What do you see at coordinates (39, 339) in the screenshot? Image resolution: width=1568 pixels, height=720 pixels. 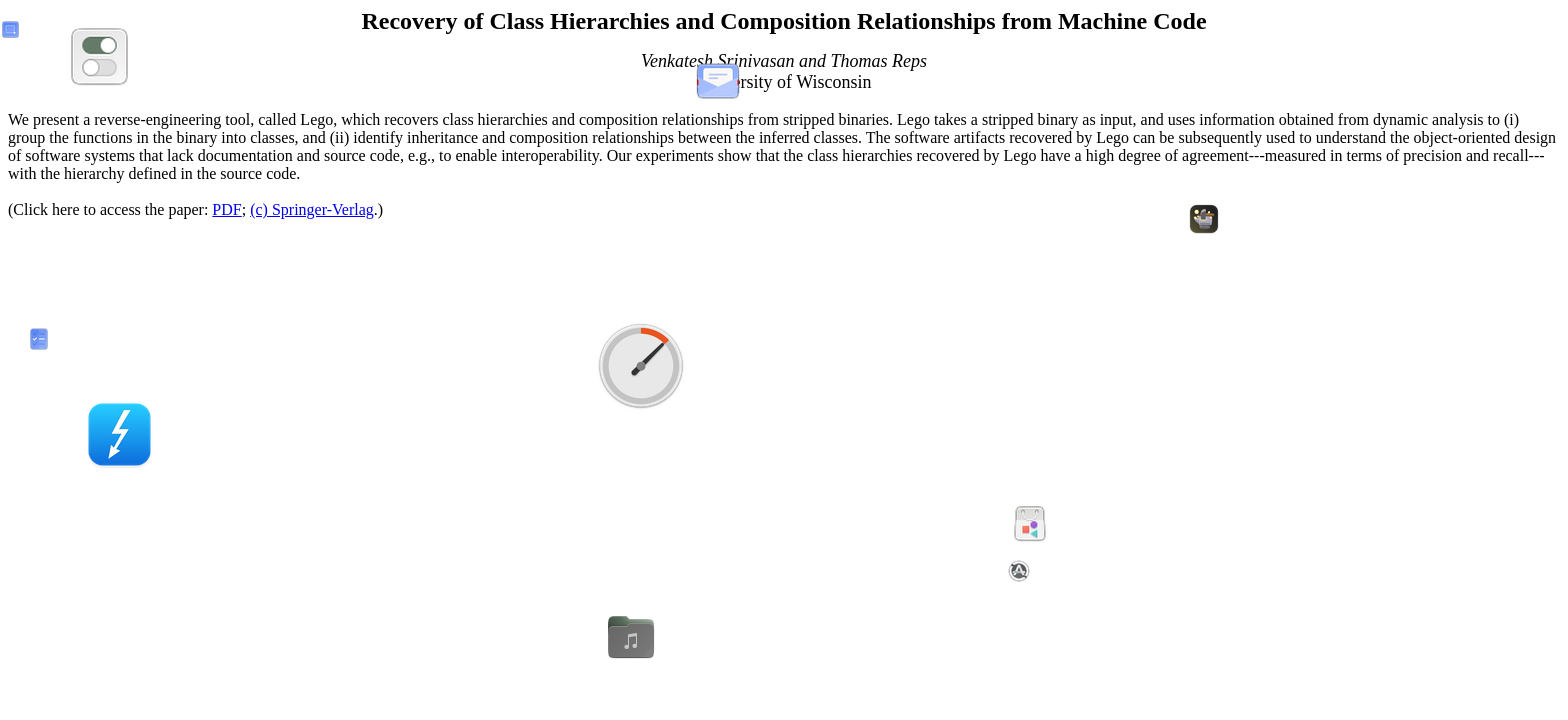 I see `open your to-do list app` at bounding box center [39, 339].